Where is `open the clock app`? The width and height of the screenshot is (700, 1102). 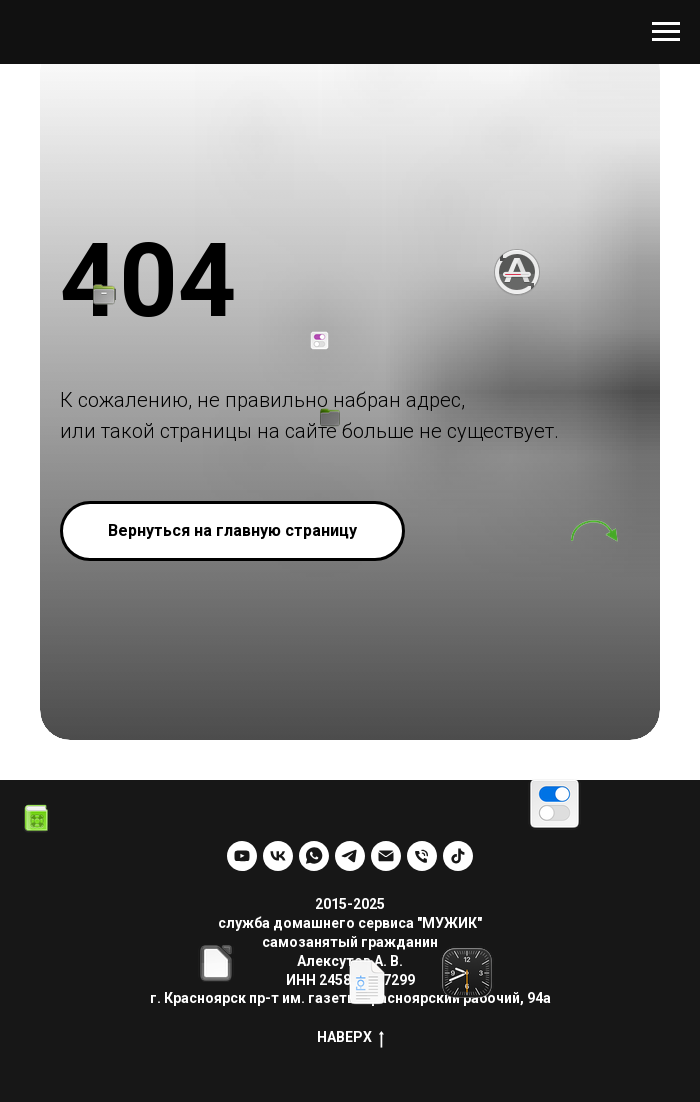 open the clock app is located at coordinates (467, 973).